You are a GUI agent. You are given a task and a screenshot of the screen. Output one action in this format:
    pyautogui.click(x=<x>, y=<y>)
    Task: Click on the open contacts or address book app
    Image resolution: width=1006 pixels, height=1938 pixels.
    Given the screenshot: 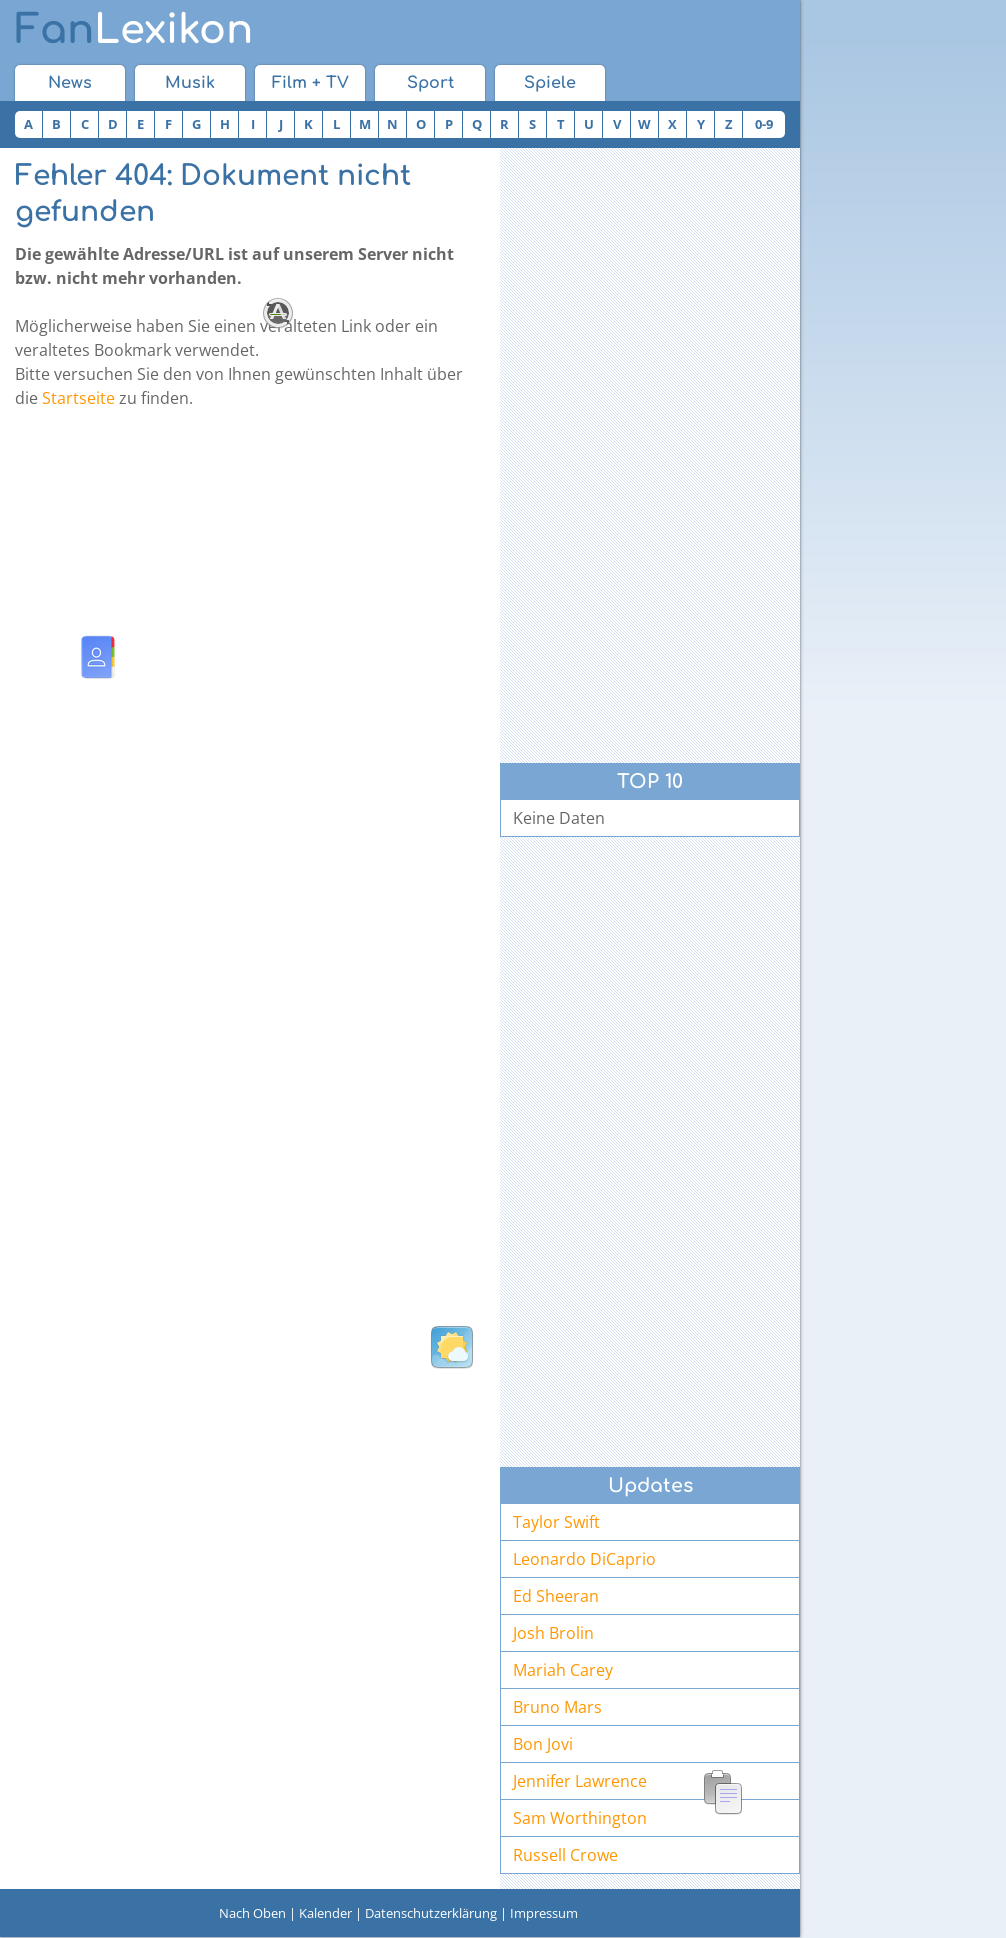 What is the action you would take?
    pyautogui.click(x=98, y=657)
    